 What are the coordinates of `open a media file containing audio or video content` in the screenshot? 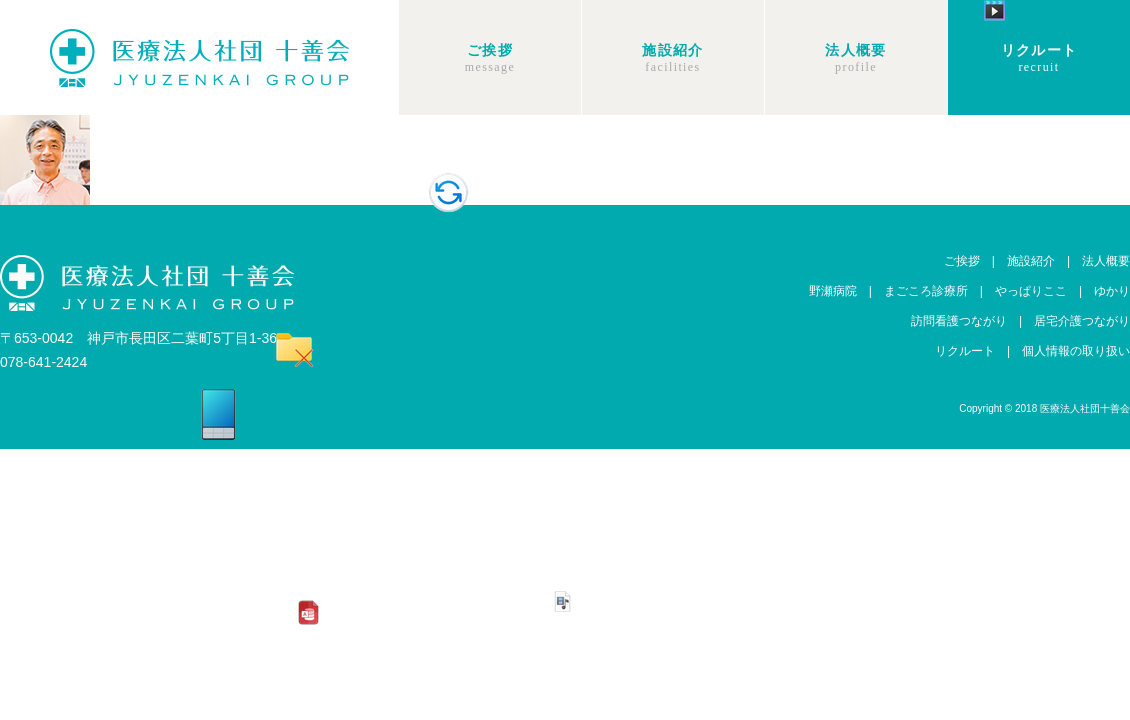 It's located at (562, 601).